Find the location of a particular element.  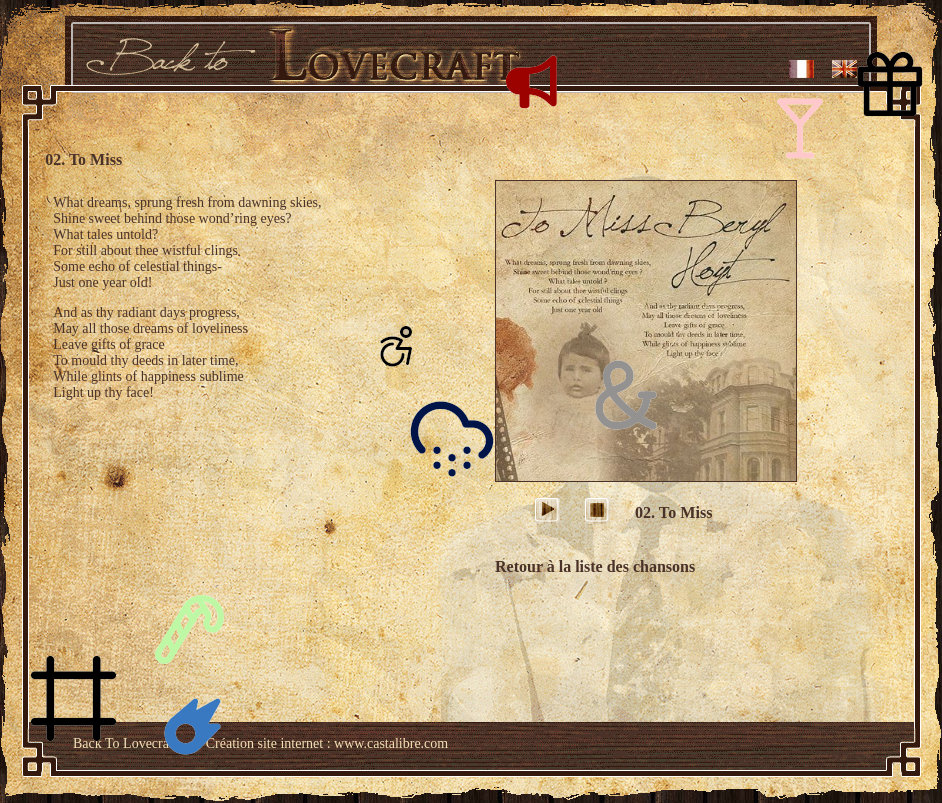

indicates holiday or seasonal content is located at coordinates (189, 629).